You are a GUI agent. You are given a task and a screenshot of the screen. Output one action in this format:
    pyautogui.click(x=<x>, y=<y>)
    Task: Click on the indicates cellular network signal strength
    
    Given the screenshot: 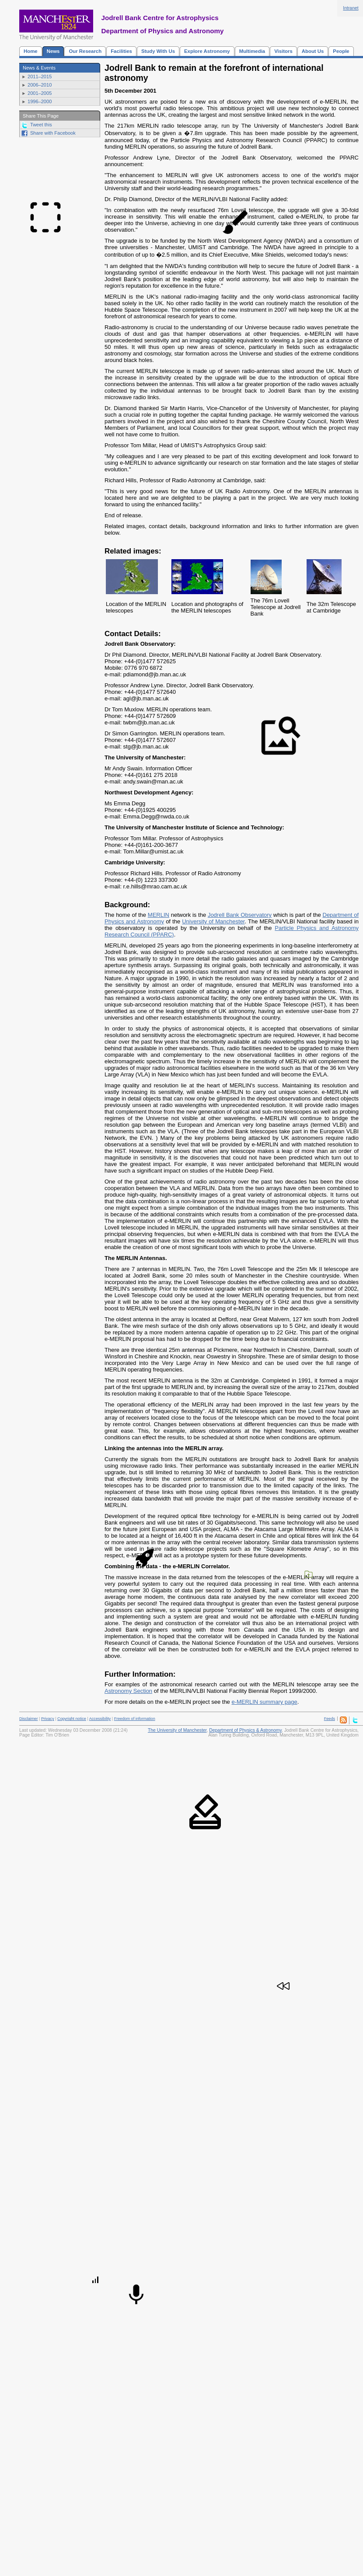 What is the action you would take?
    pyautogui.click(x=95, y=2280)
    